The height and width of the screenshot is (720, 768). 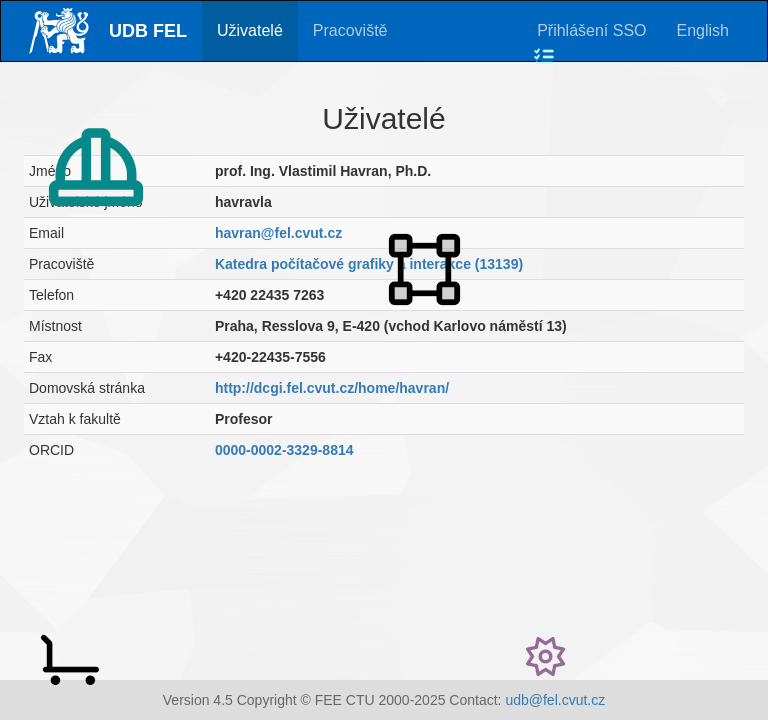 I want to click on access construction or work site settings, so click(x=96, y=172).